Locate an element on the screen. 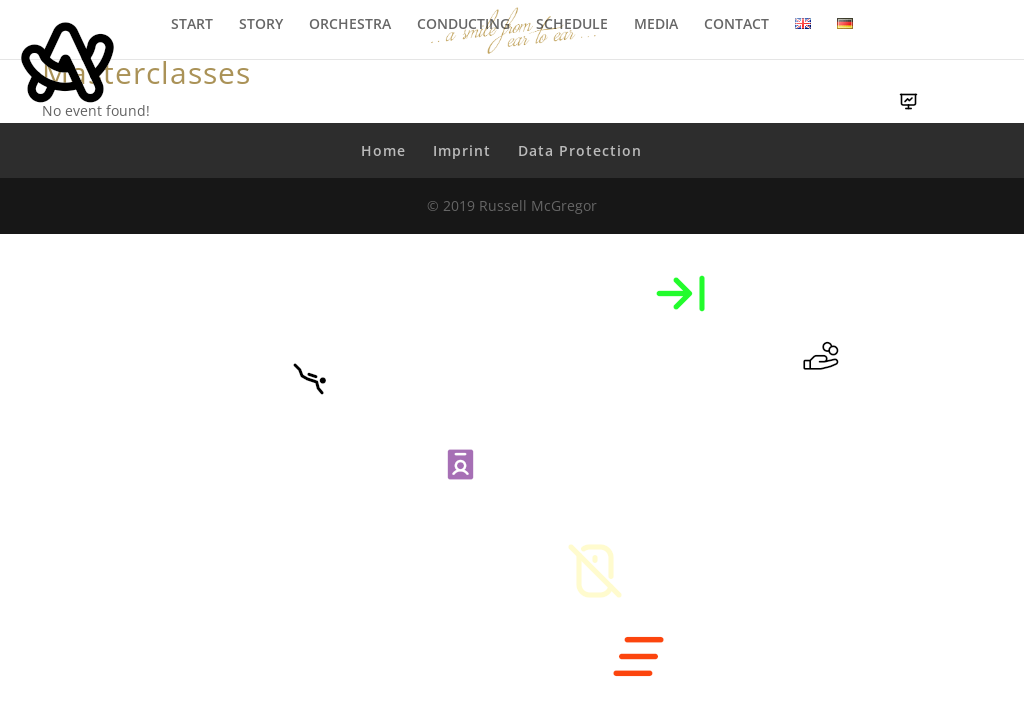 The height and width of the screenshot is (720, 1024). view your identification or profile badge is located at coordinates (460, 464).